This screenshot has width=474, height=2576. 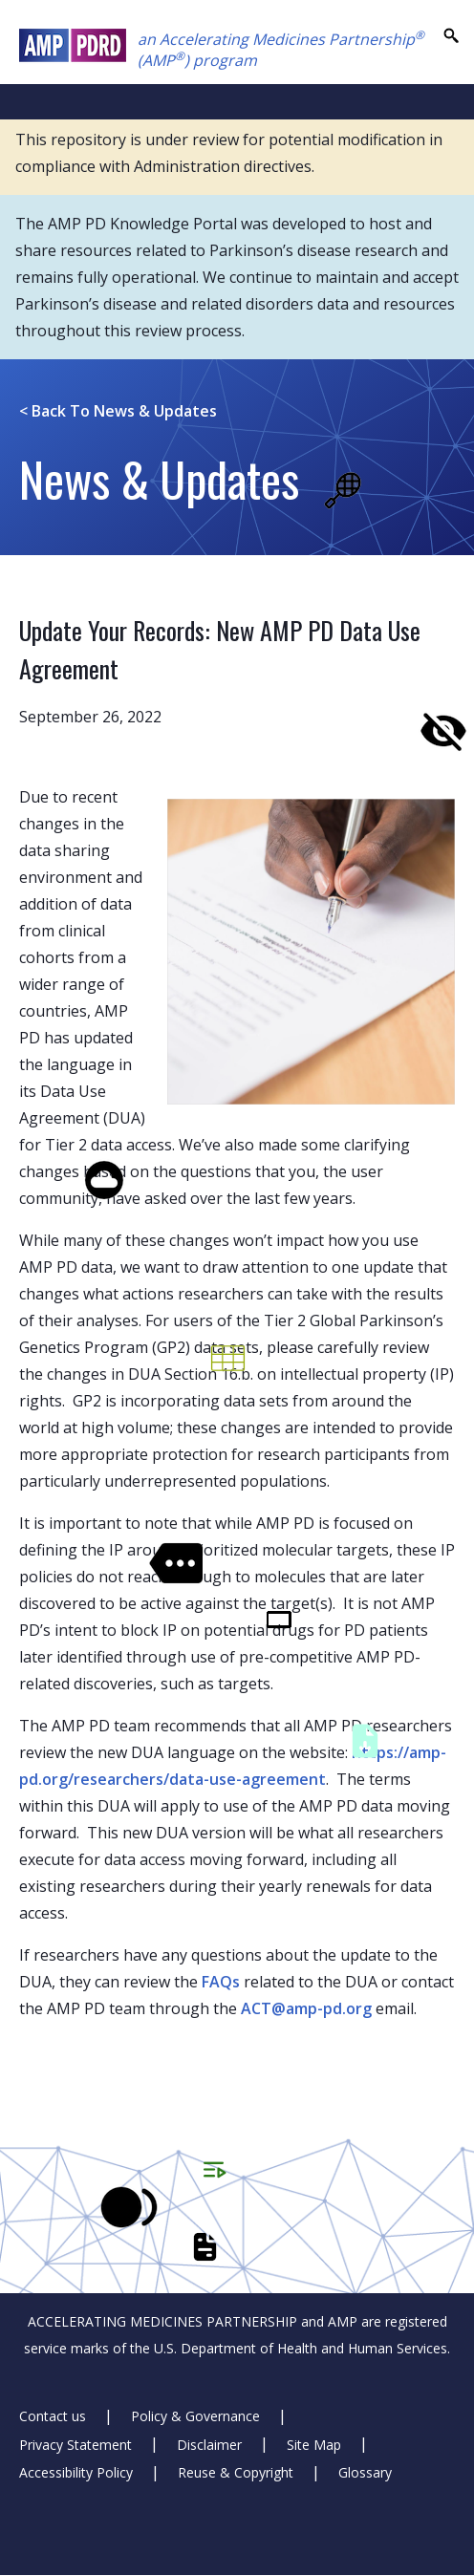 I want to click on view more notifications, so click(x=176, y=1563).